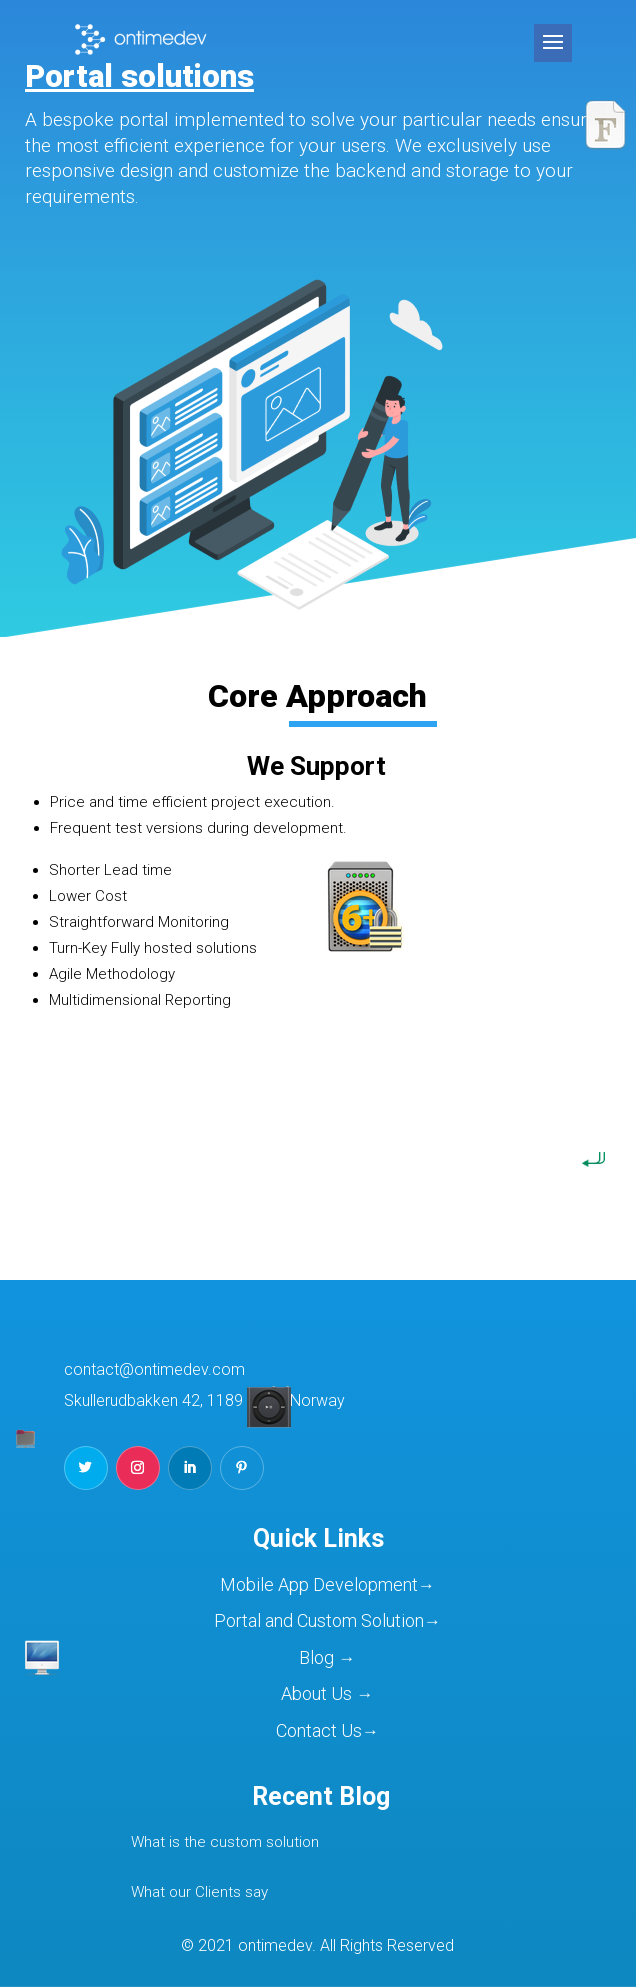 Image resolution: width=636 pixels, height=1987 pixels. Describe the element at coordinates (605, 124) in the screenshot. I see `a fortran source code file` at that location.